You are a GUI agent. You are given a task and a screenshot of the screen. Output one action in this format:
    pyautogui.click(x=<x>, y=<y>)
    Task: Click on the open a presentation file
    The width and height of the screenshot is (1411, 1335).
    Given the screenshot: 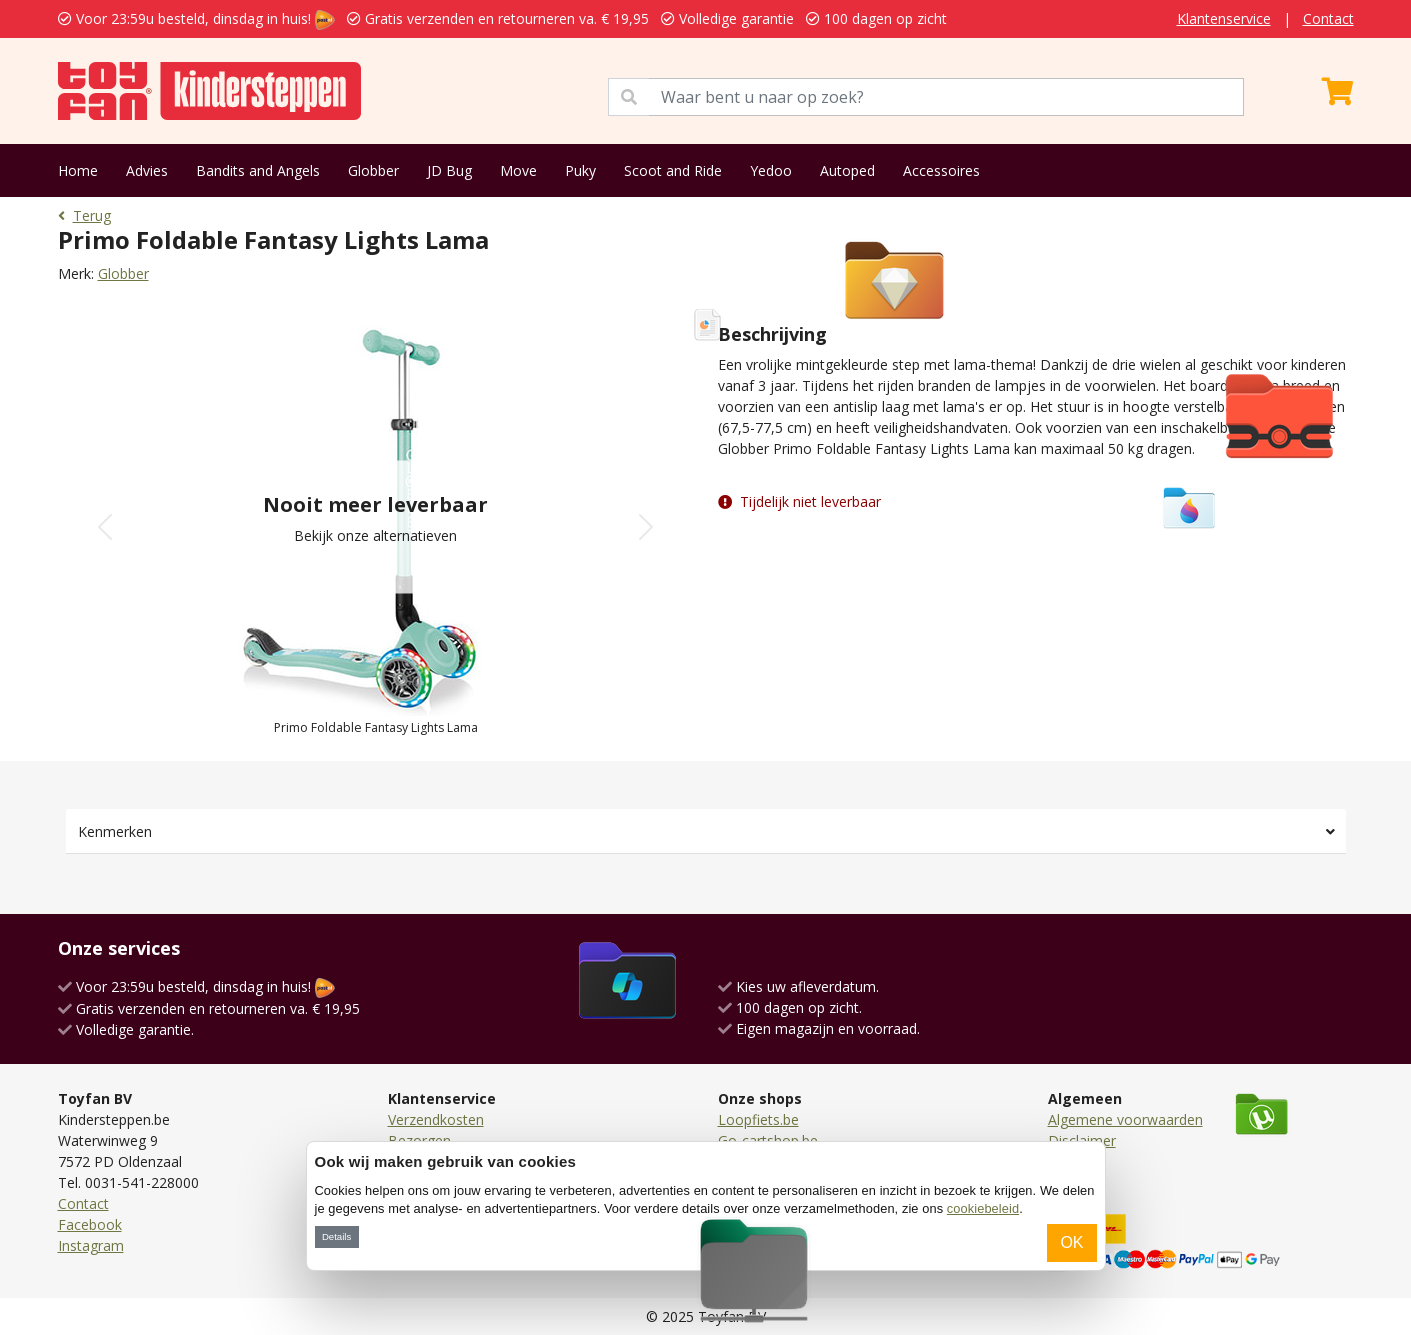 What is the action you would take?
    pyautogui.click(x=707, y=324)
    